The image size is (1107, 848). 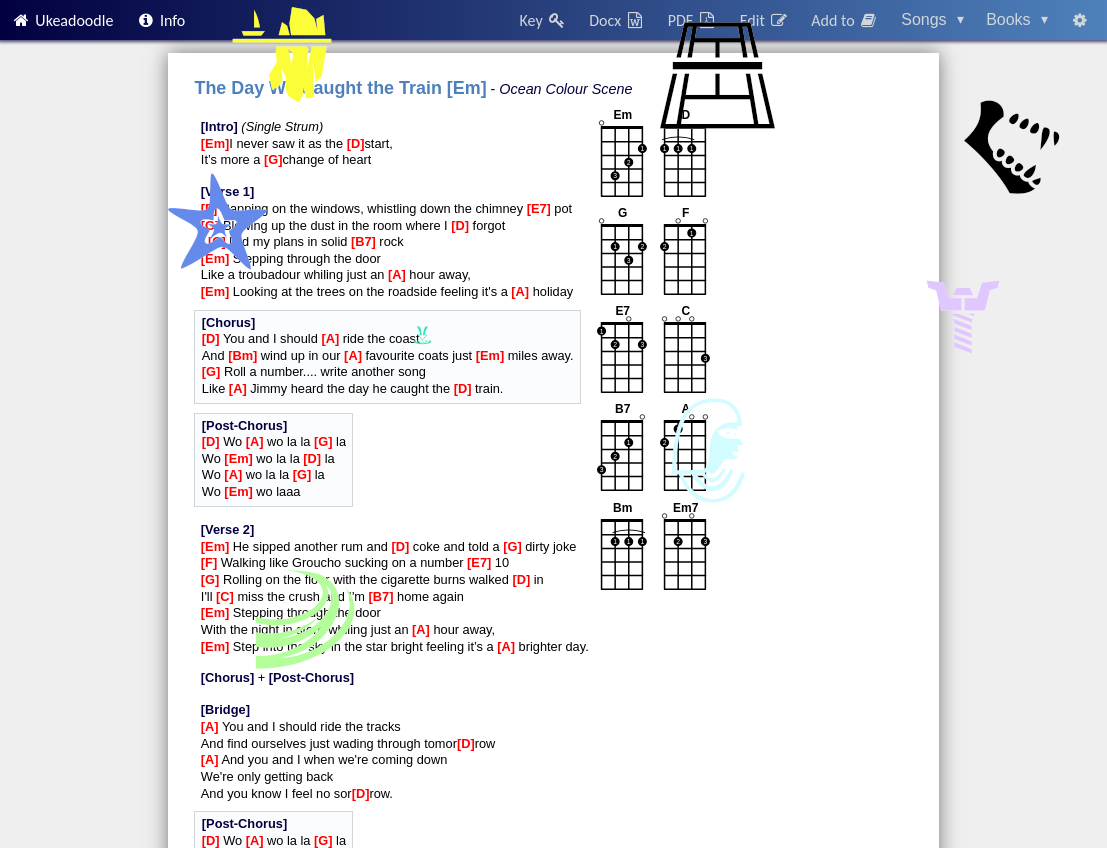 What do you see at coordinates (282, 54) in the screenshot?
I see `indicates hidden complexity or underlying data not immediately visible` at bounding box center [282, 54].